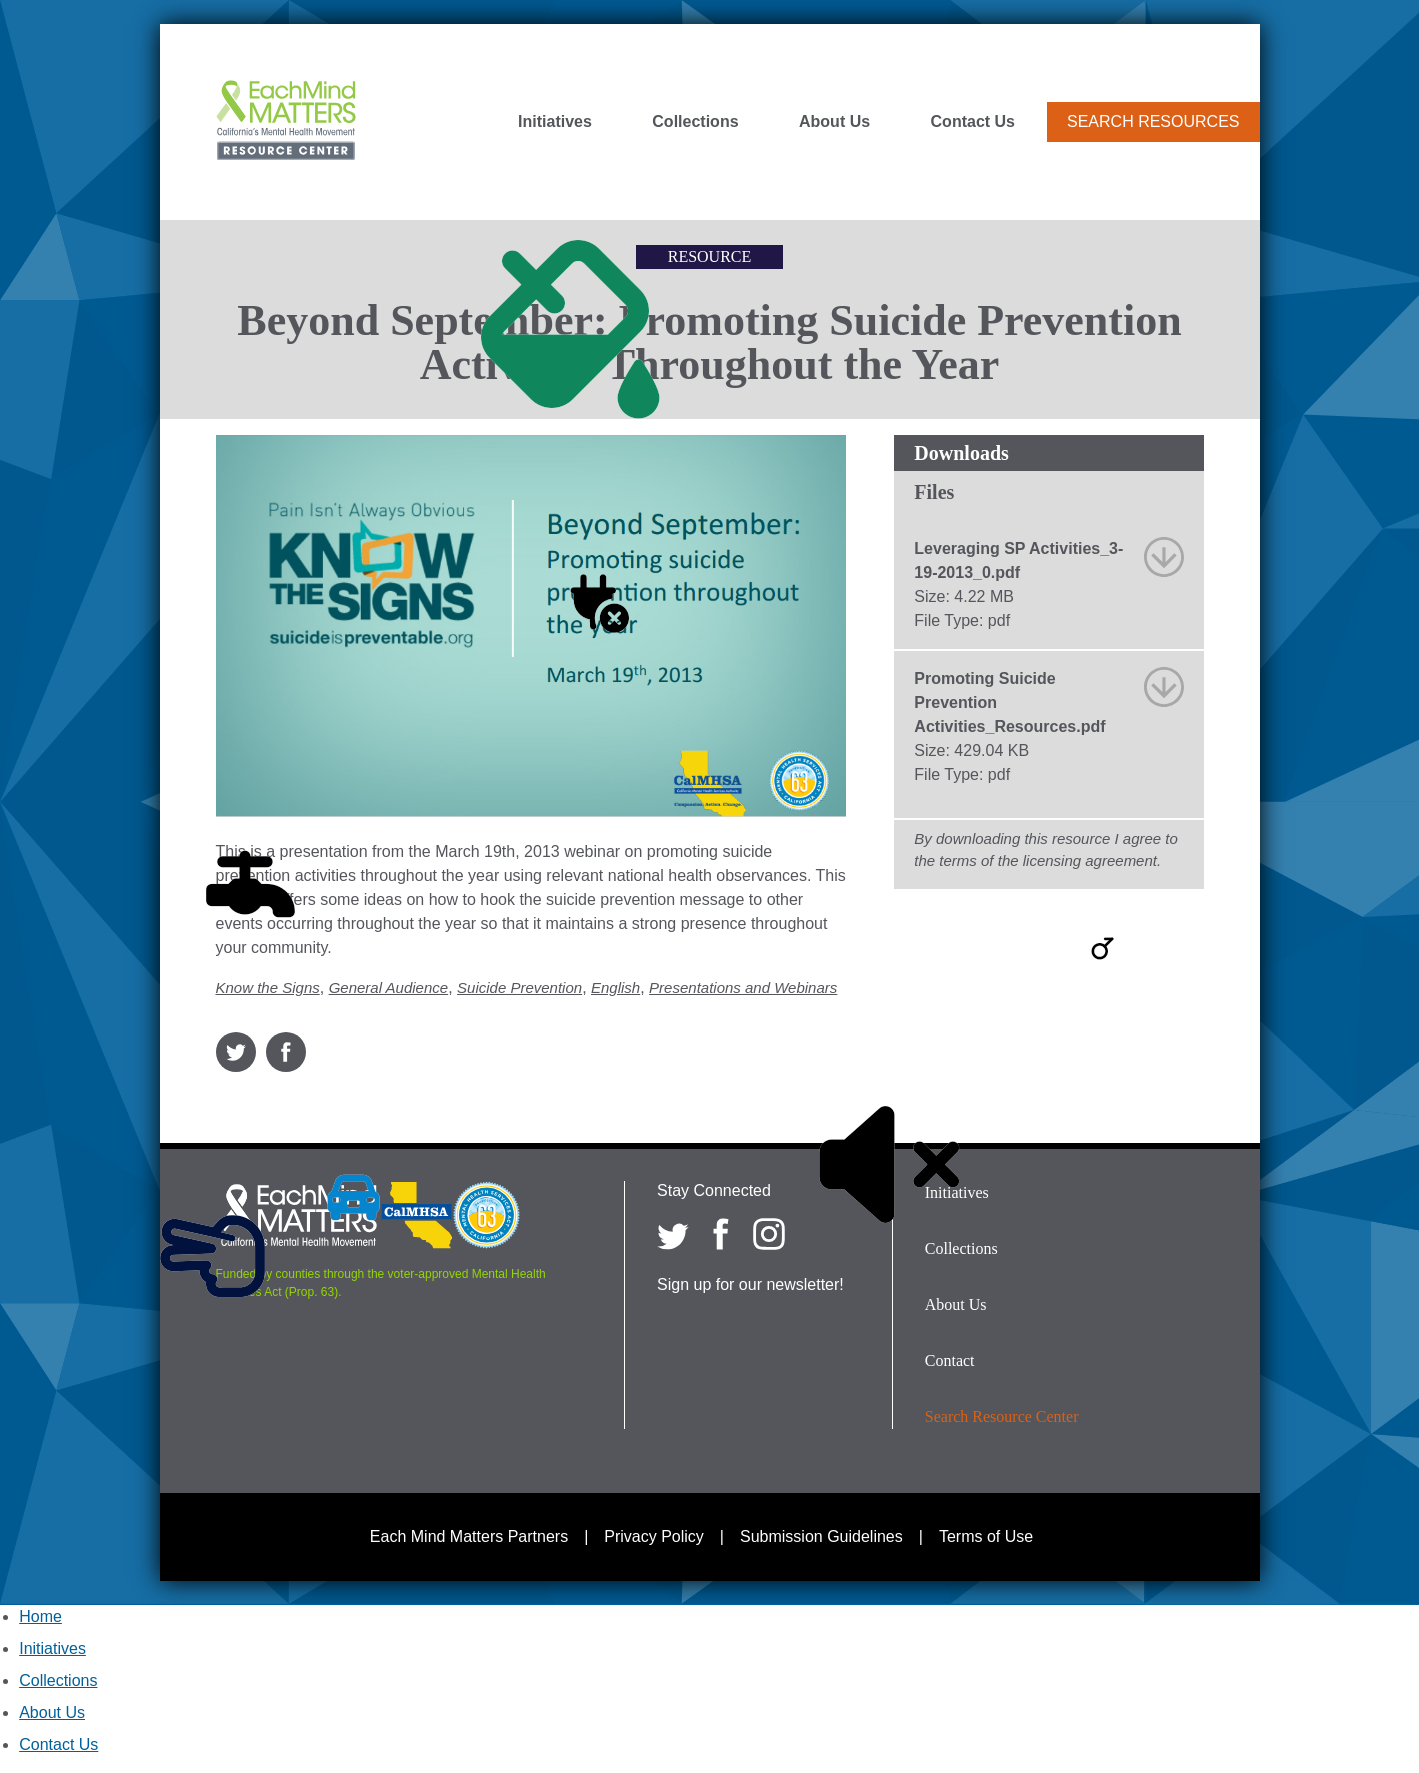  I want to click on select demiboy gender identity, so click(1102, 948).